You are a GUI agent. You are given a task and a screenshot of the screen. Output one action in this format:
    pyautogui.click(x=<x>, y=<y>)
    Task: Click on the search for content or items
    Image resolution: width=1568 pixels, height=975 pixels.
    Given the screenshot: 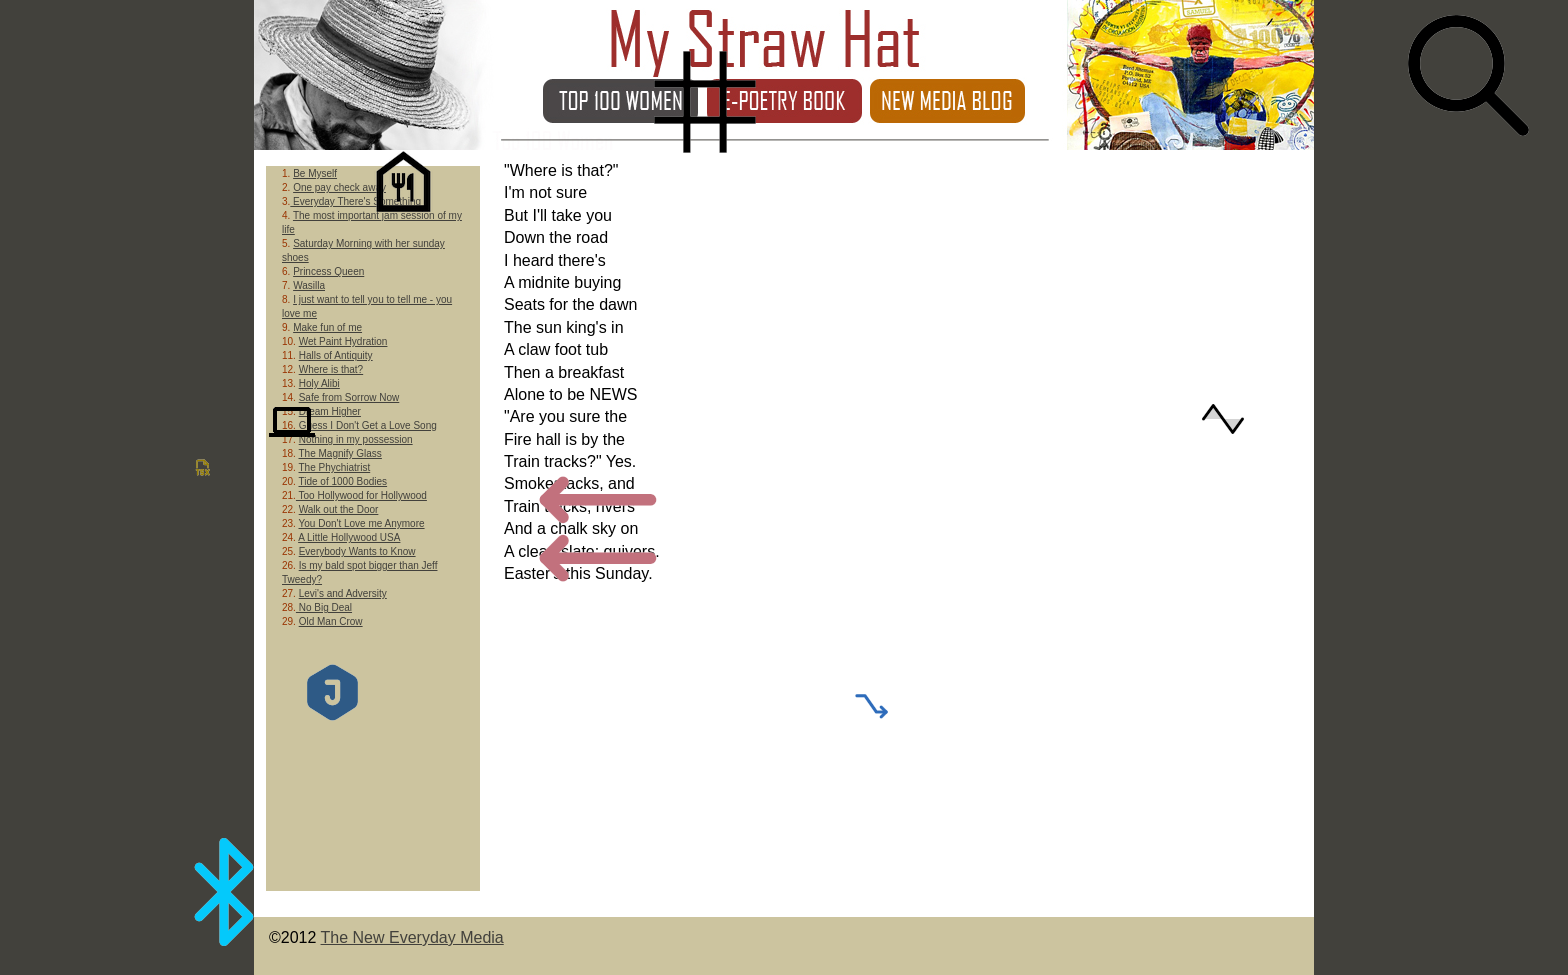 What is the action you would take?
    pyautogui.click(x=1468, y=75)
    